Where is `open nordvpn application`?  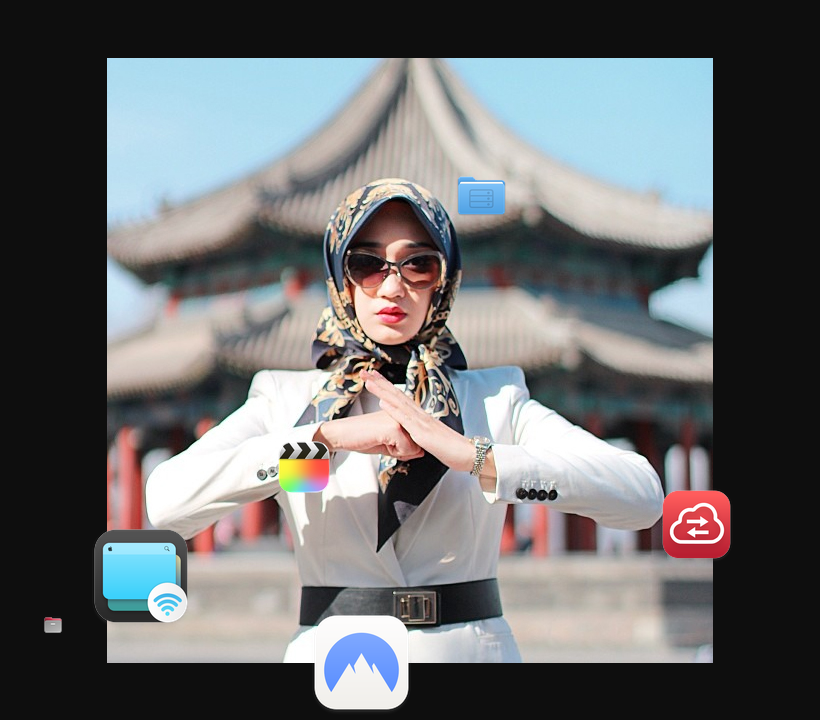 open nordvpn application is located at coordinates (361, 662).